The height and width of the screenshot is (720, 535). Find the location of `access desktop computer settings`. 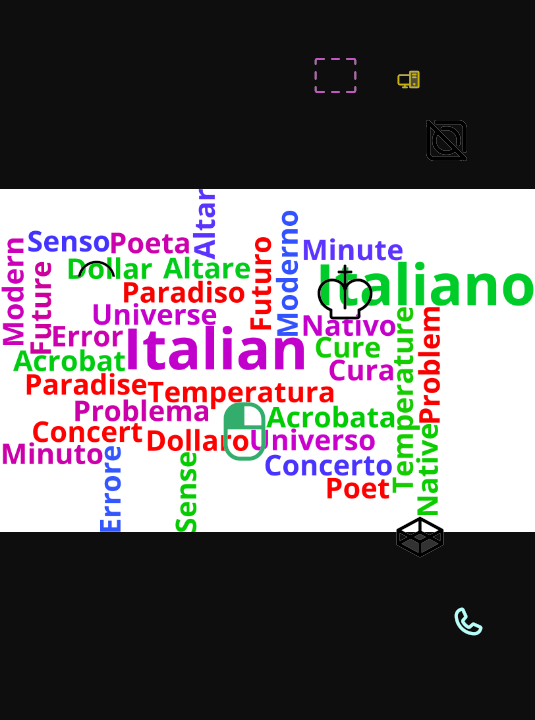

access desktop computer settings is located at coordinates (408, 79).